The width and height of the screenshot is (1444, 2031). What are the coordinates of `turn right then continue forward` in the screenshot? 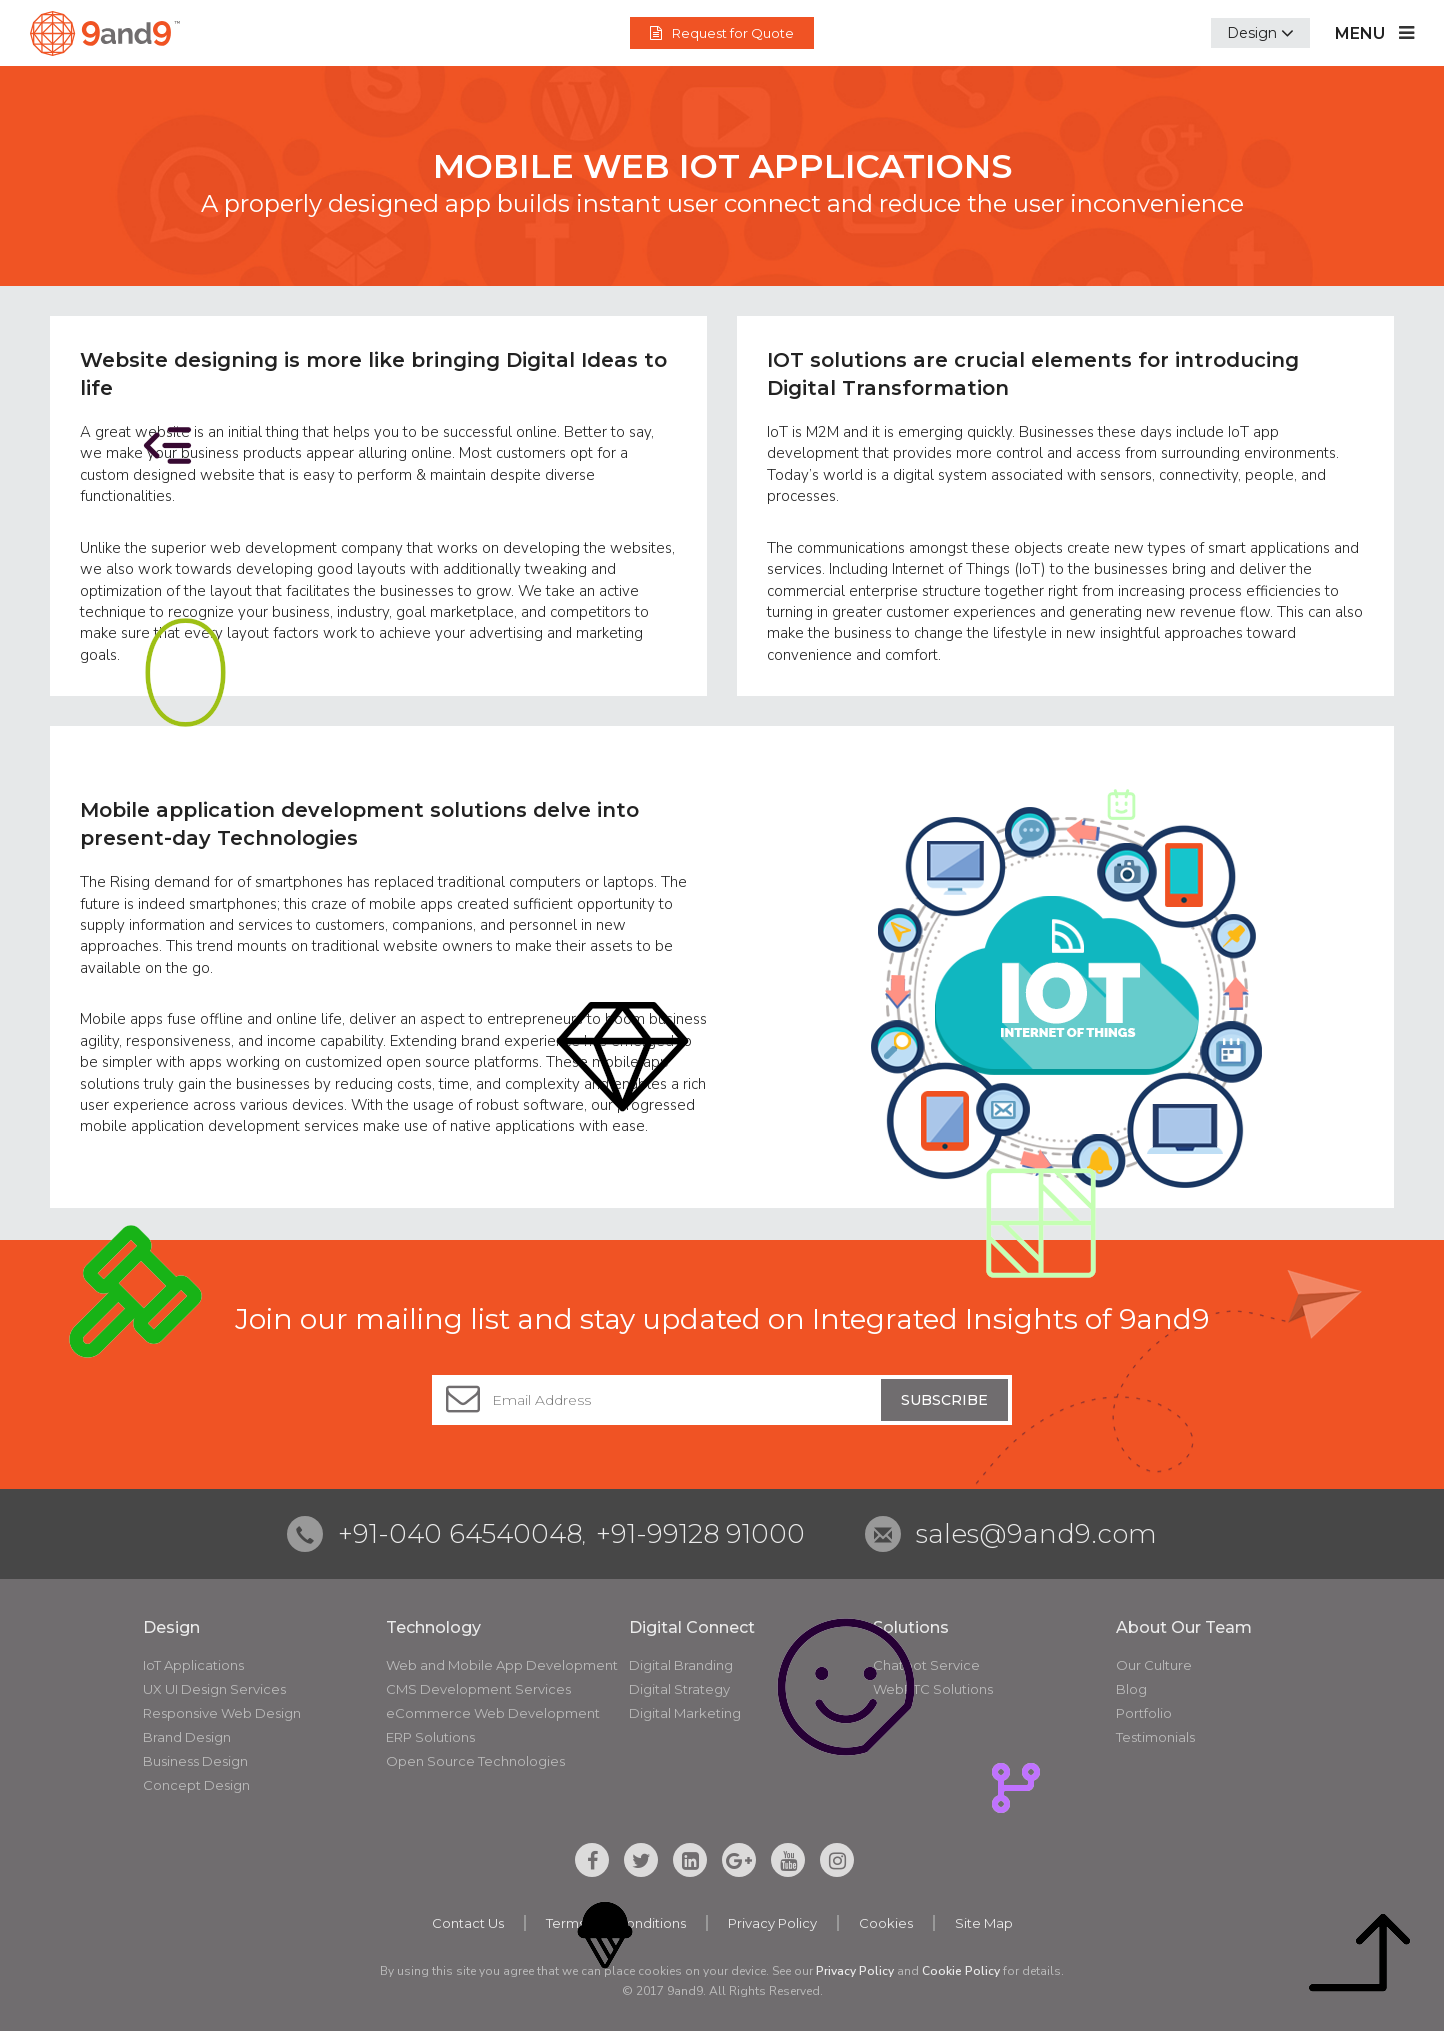 It's located at (1363, 1956).